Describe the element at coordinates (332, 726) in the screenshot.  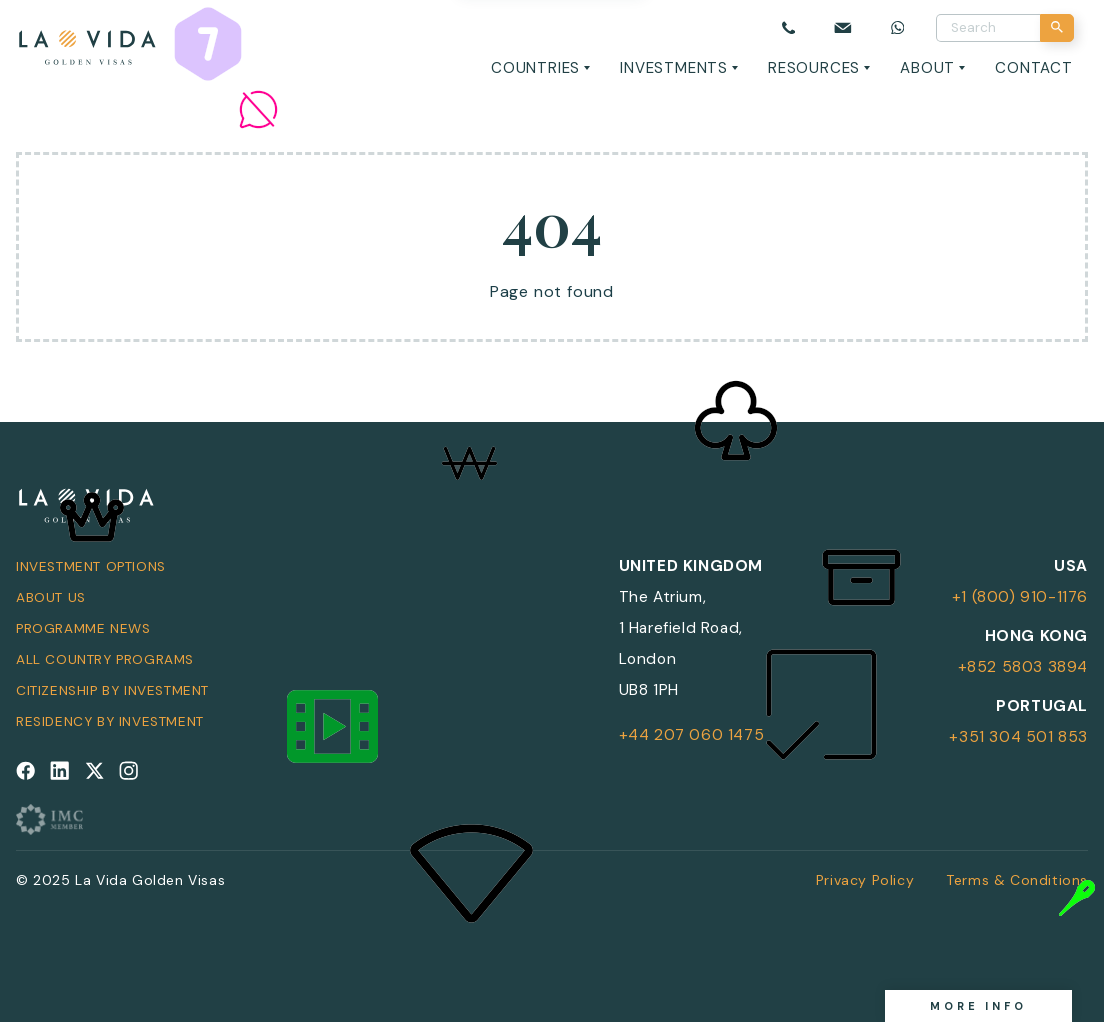
I see `play video or movie content` at that location.